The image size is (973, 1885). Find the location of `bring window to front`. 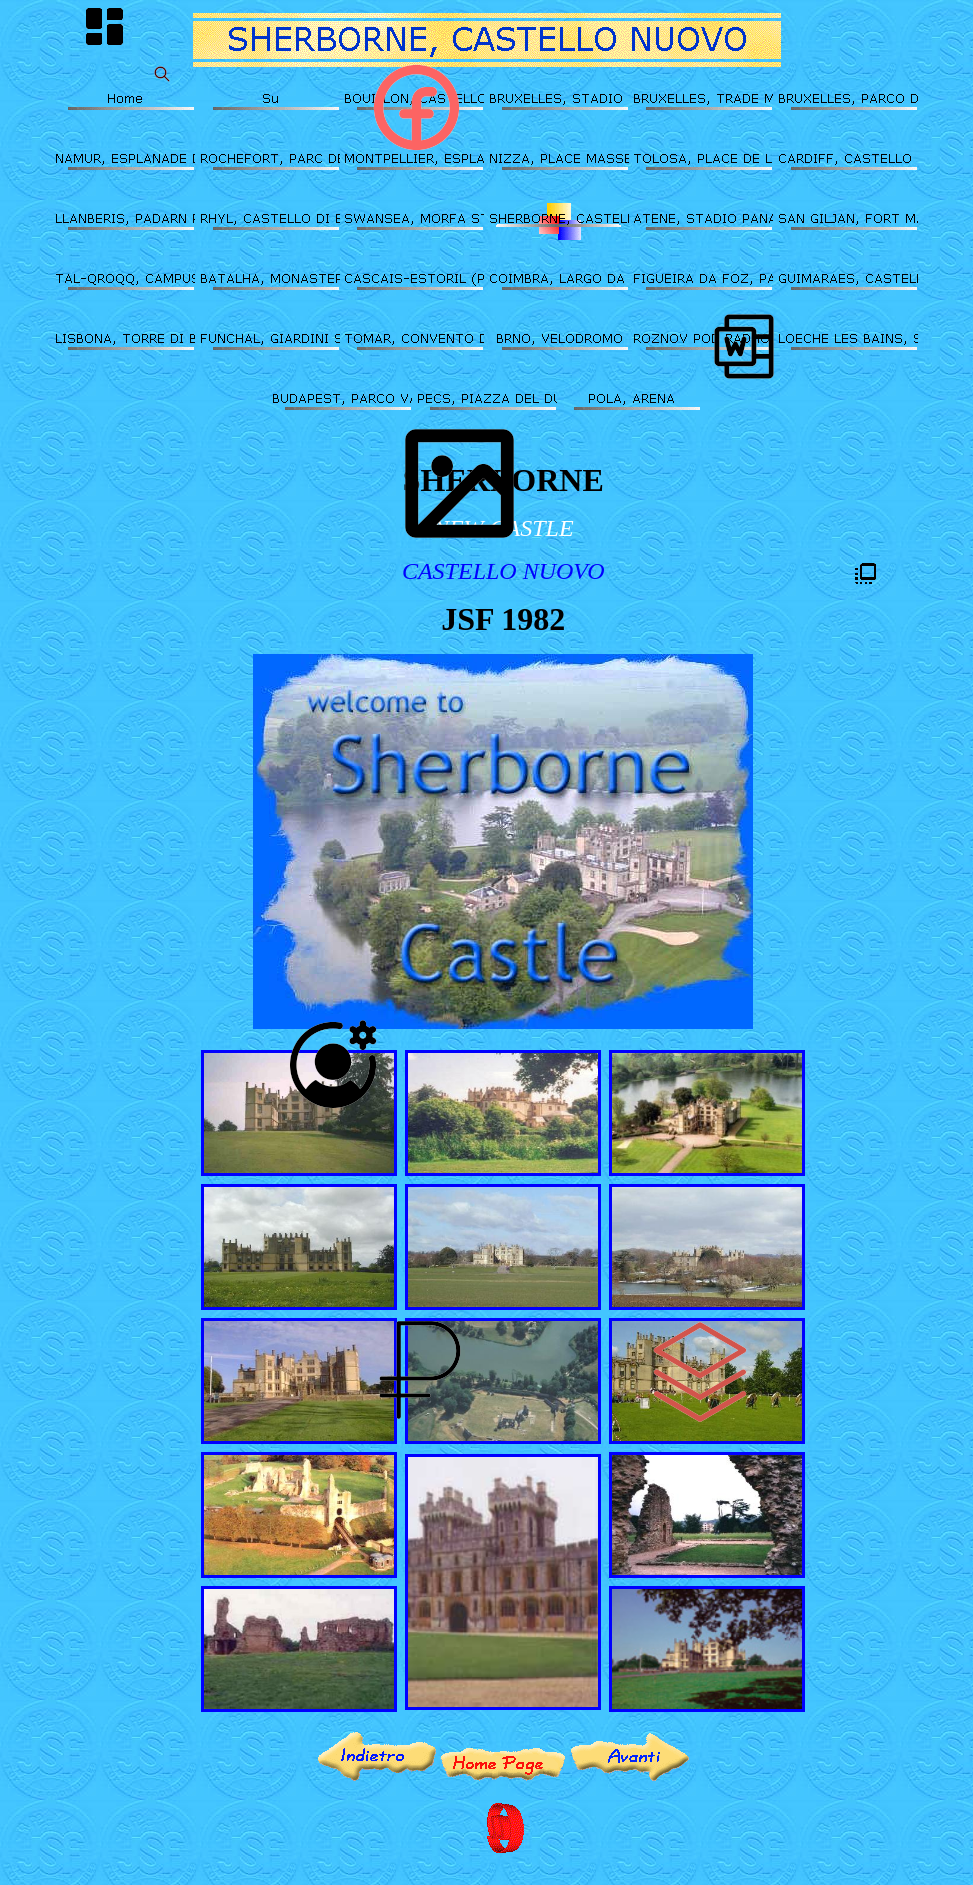

bring window to front is located at coordinates (866, 574).